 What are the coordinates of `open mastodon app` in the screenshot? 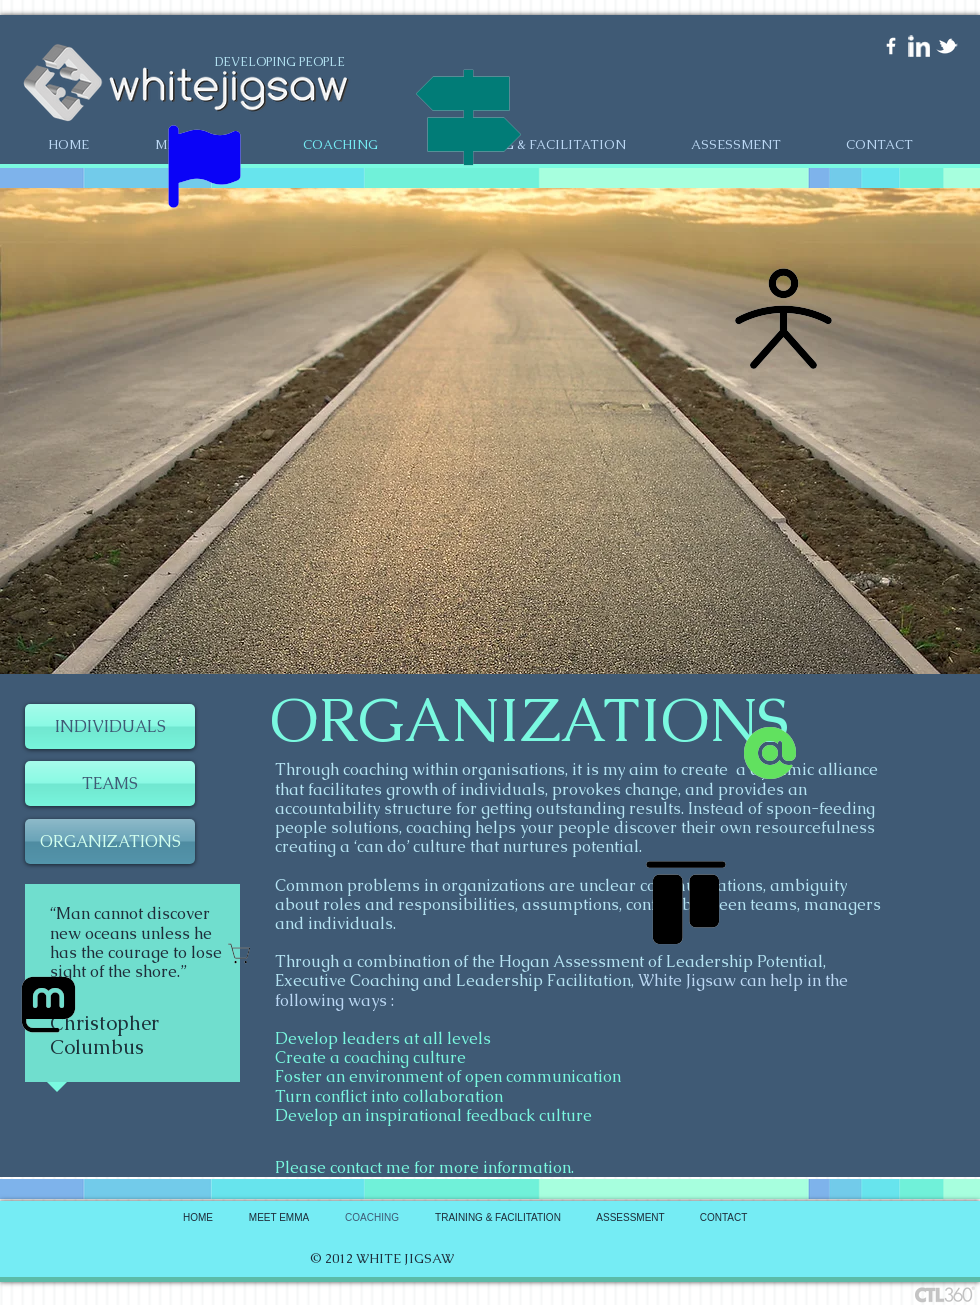 It's located at (48, 1003).